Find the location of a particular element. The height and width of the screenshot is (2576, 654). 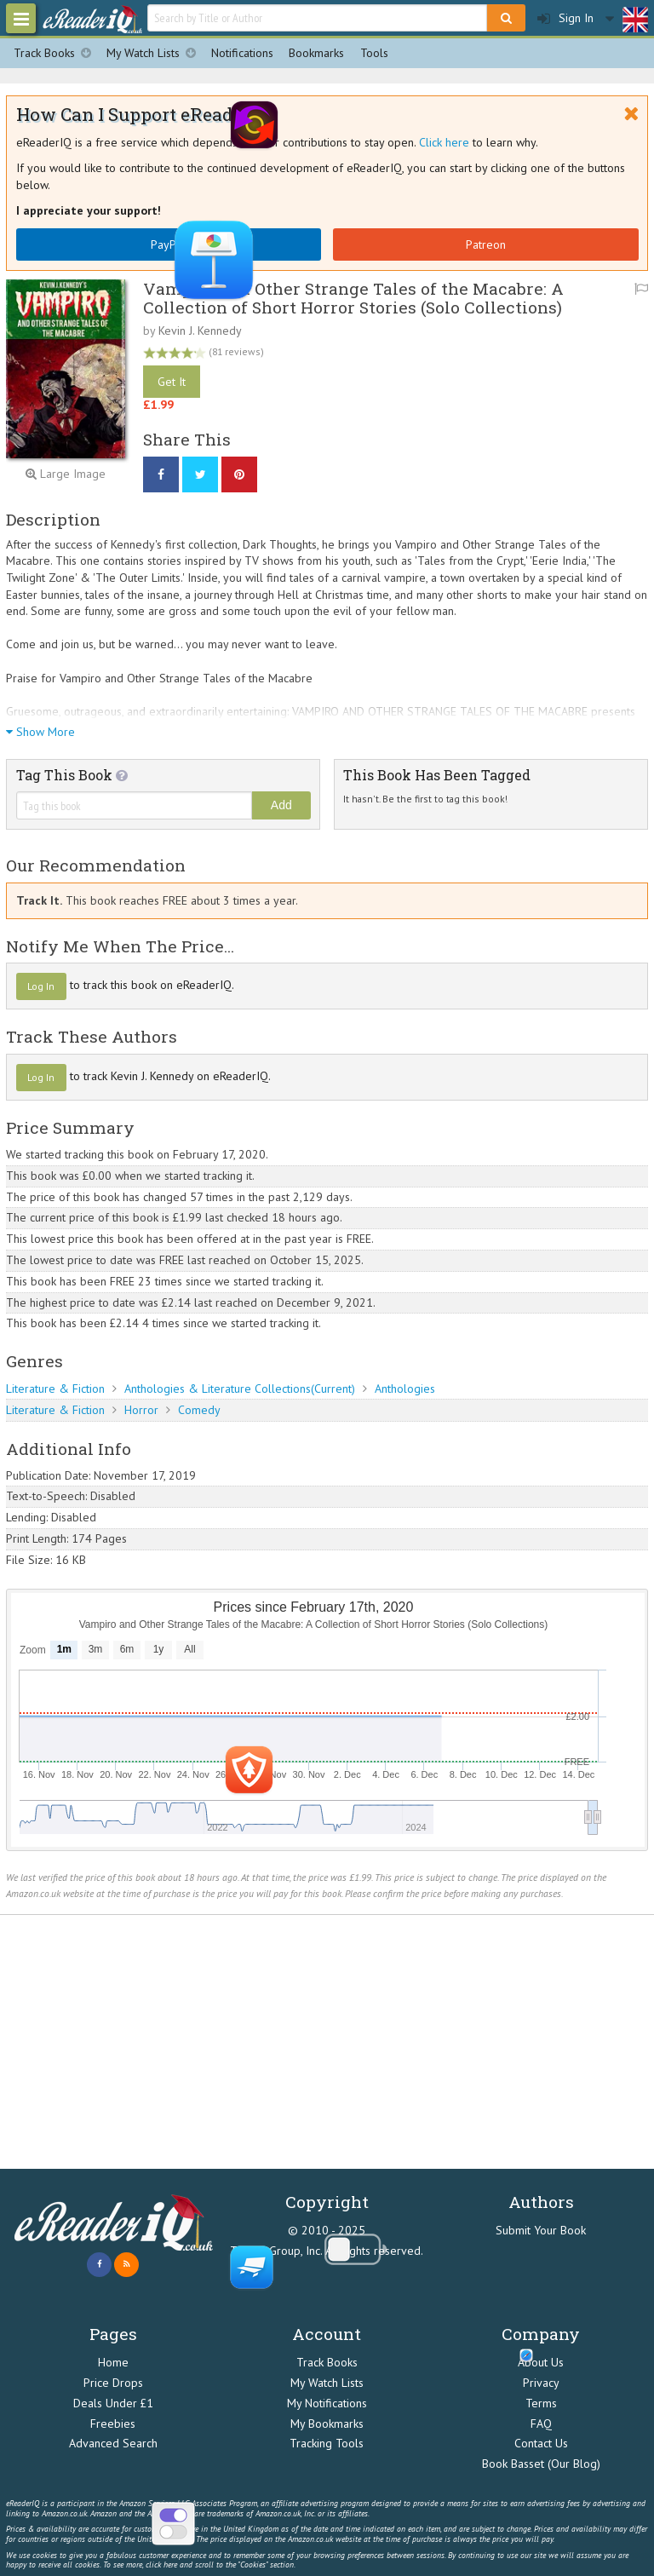

open desktop preferences or settings is located at coordinates (173, 2523).